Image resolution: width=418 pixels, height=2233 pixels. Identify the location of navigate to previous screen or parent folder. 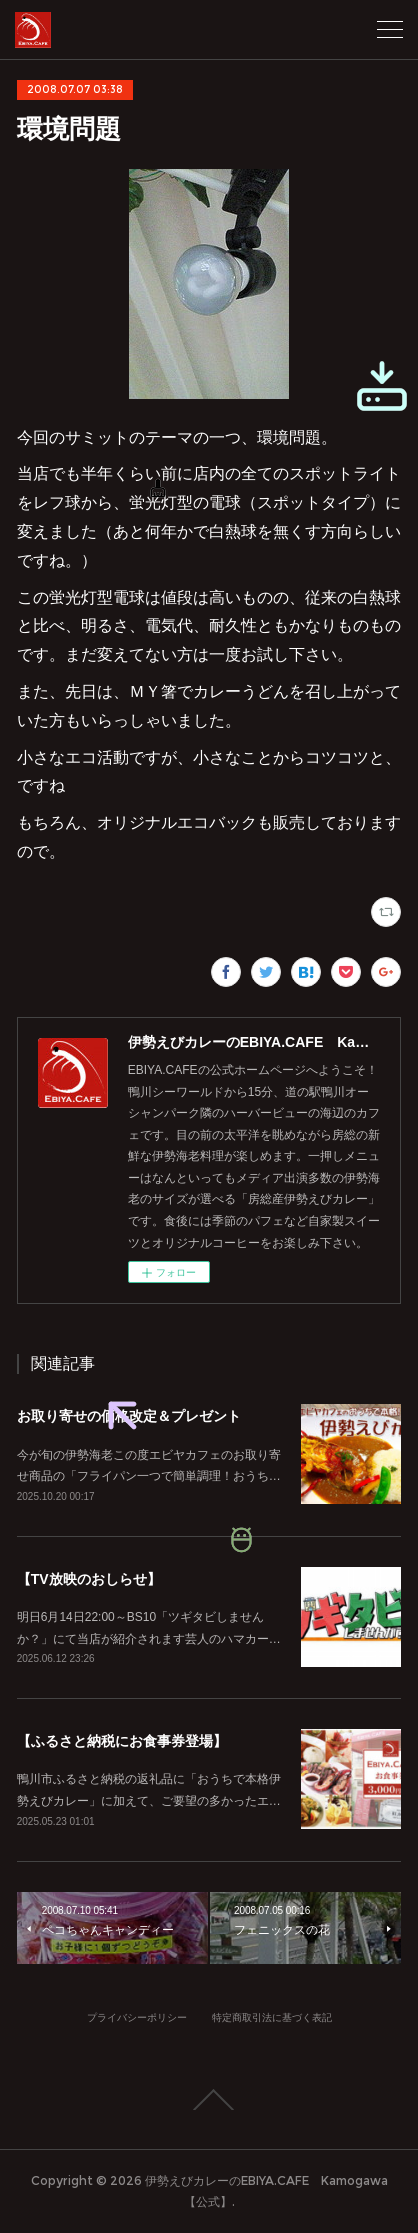
(122, 1415).